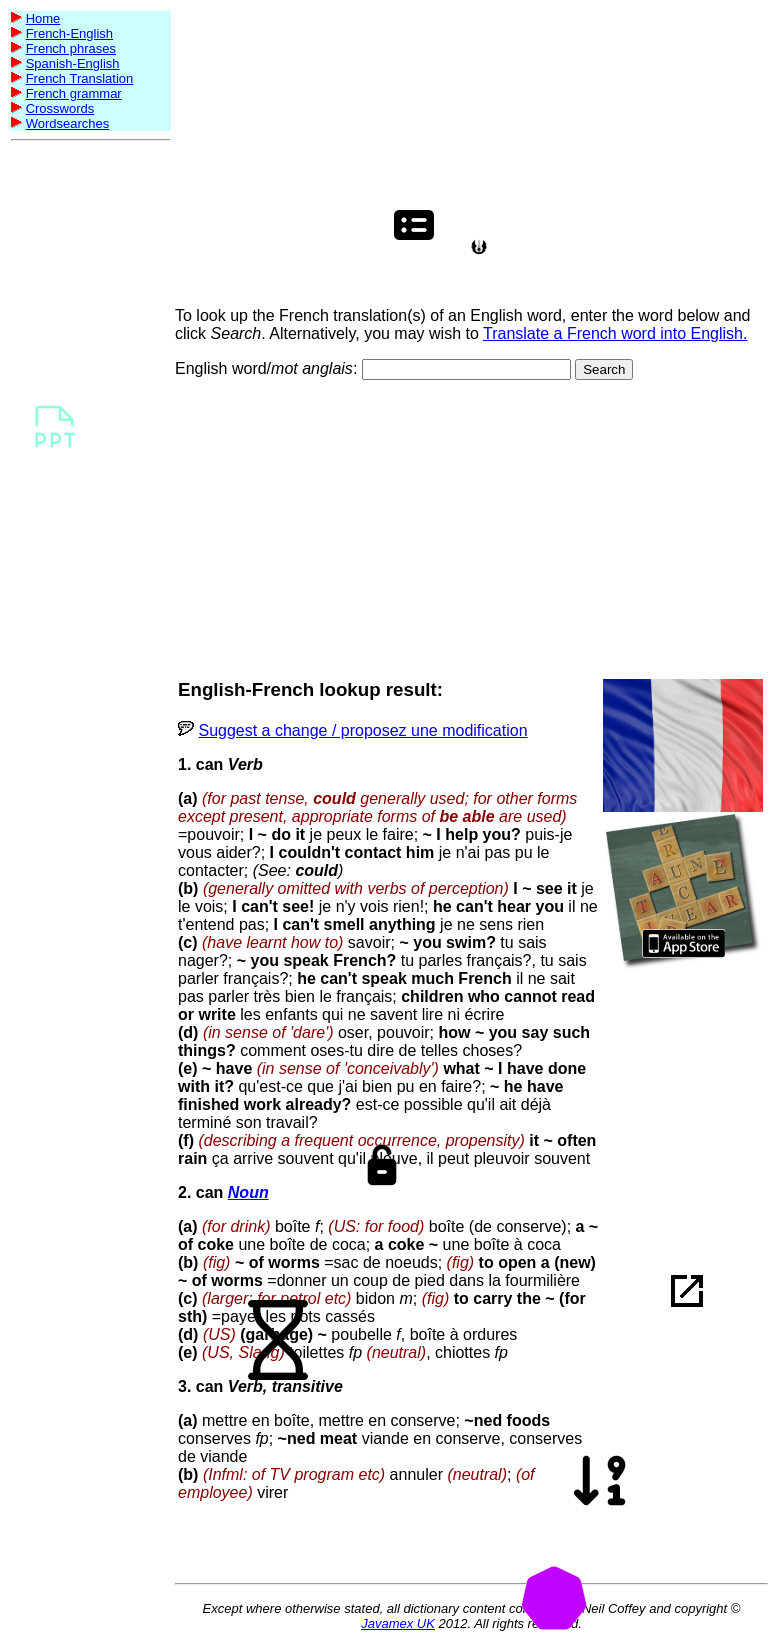 This screenshot has width=771, height=1642. Describe the element at coordinates (278, 1340) in the screenshot. I see `indicates a process is waiting or pending` at that location.